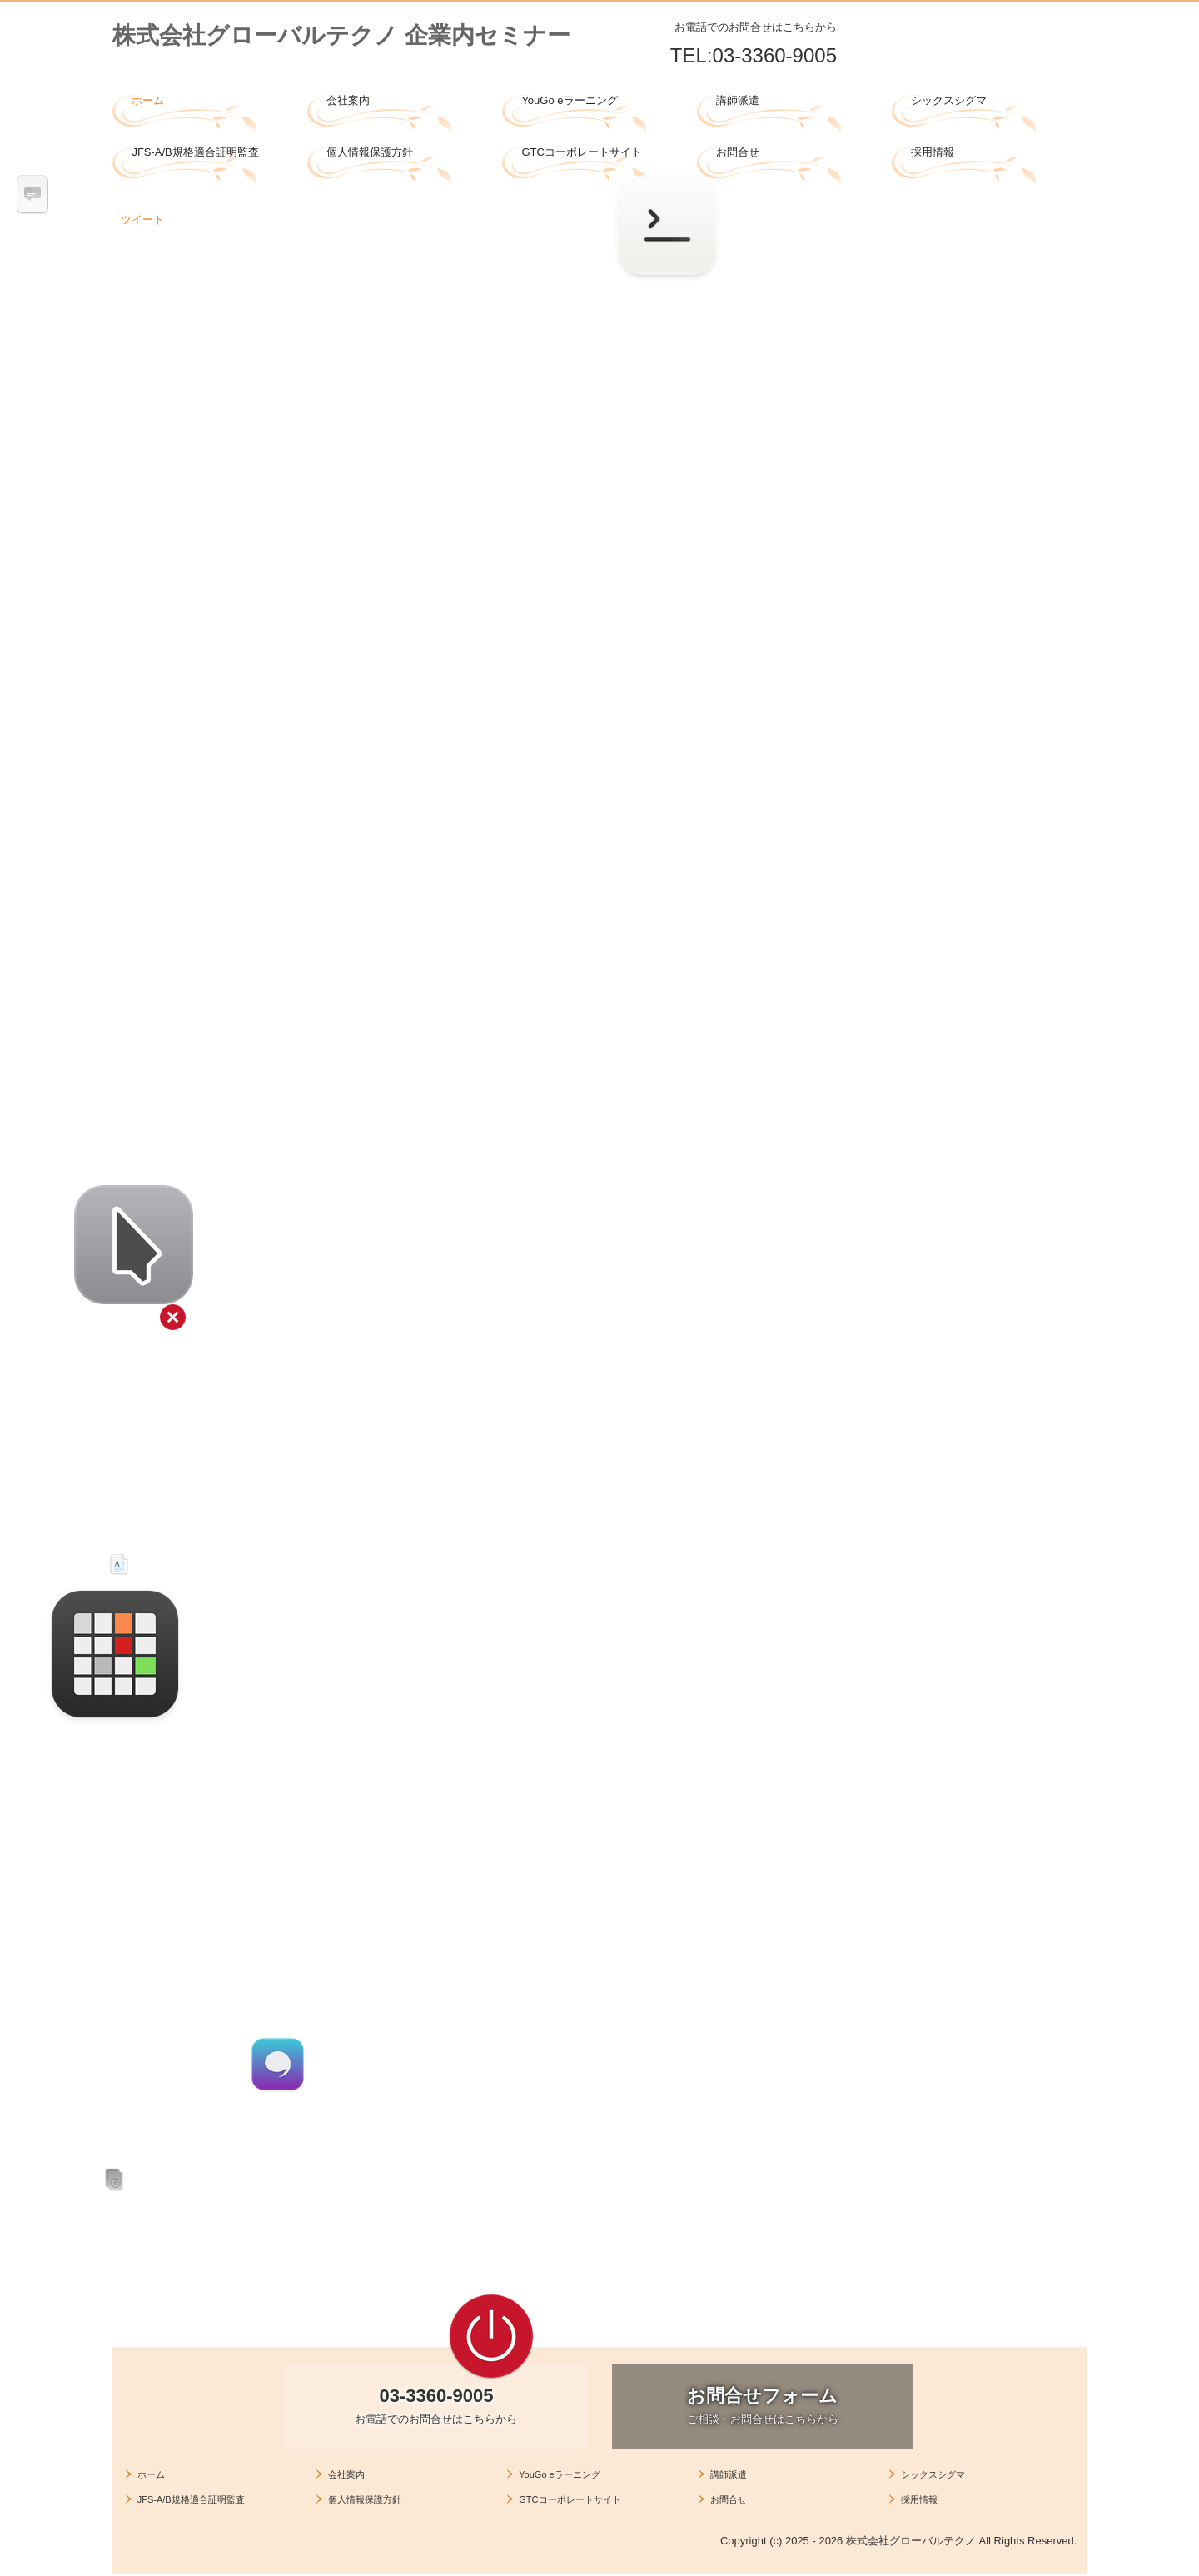 The height and width of the screenshot is (2576, 1199). Describe the element at coordinates (32, 194) in the screenshot. I see `a microdvd subtitle file` at that location.